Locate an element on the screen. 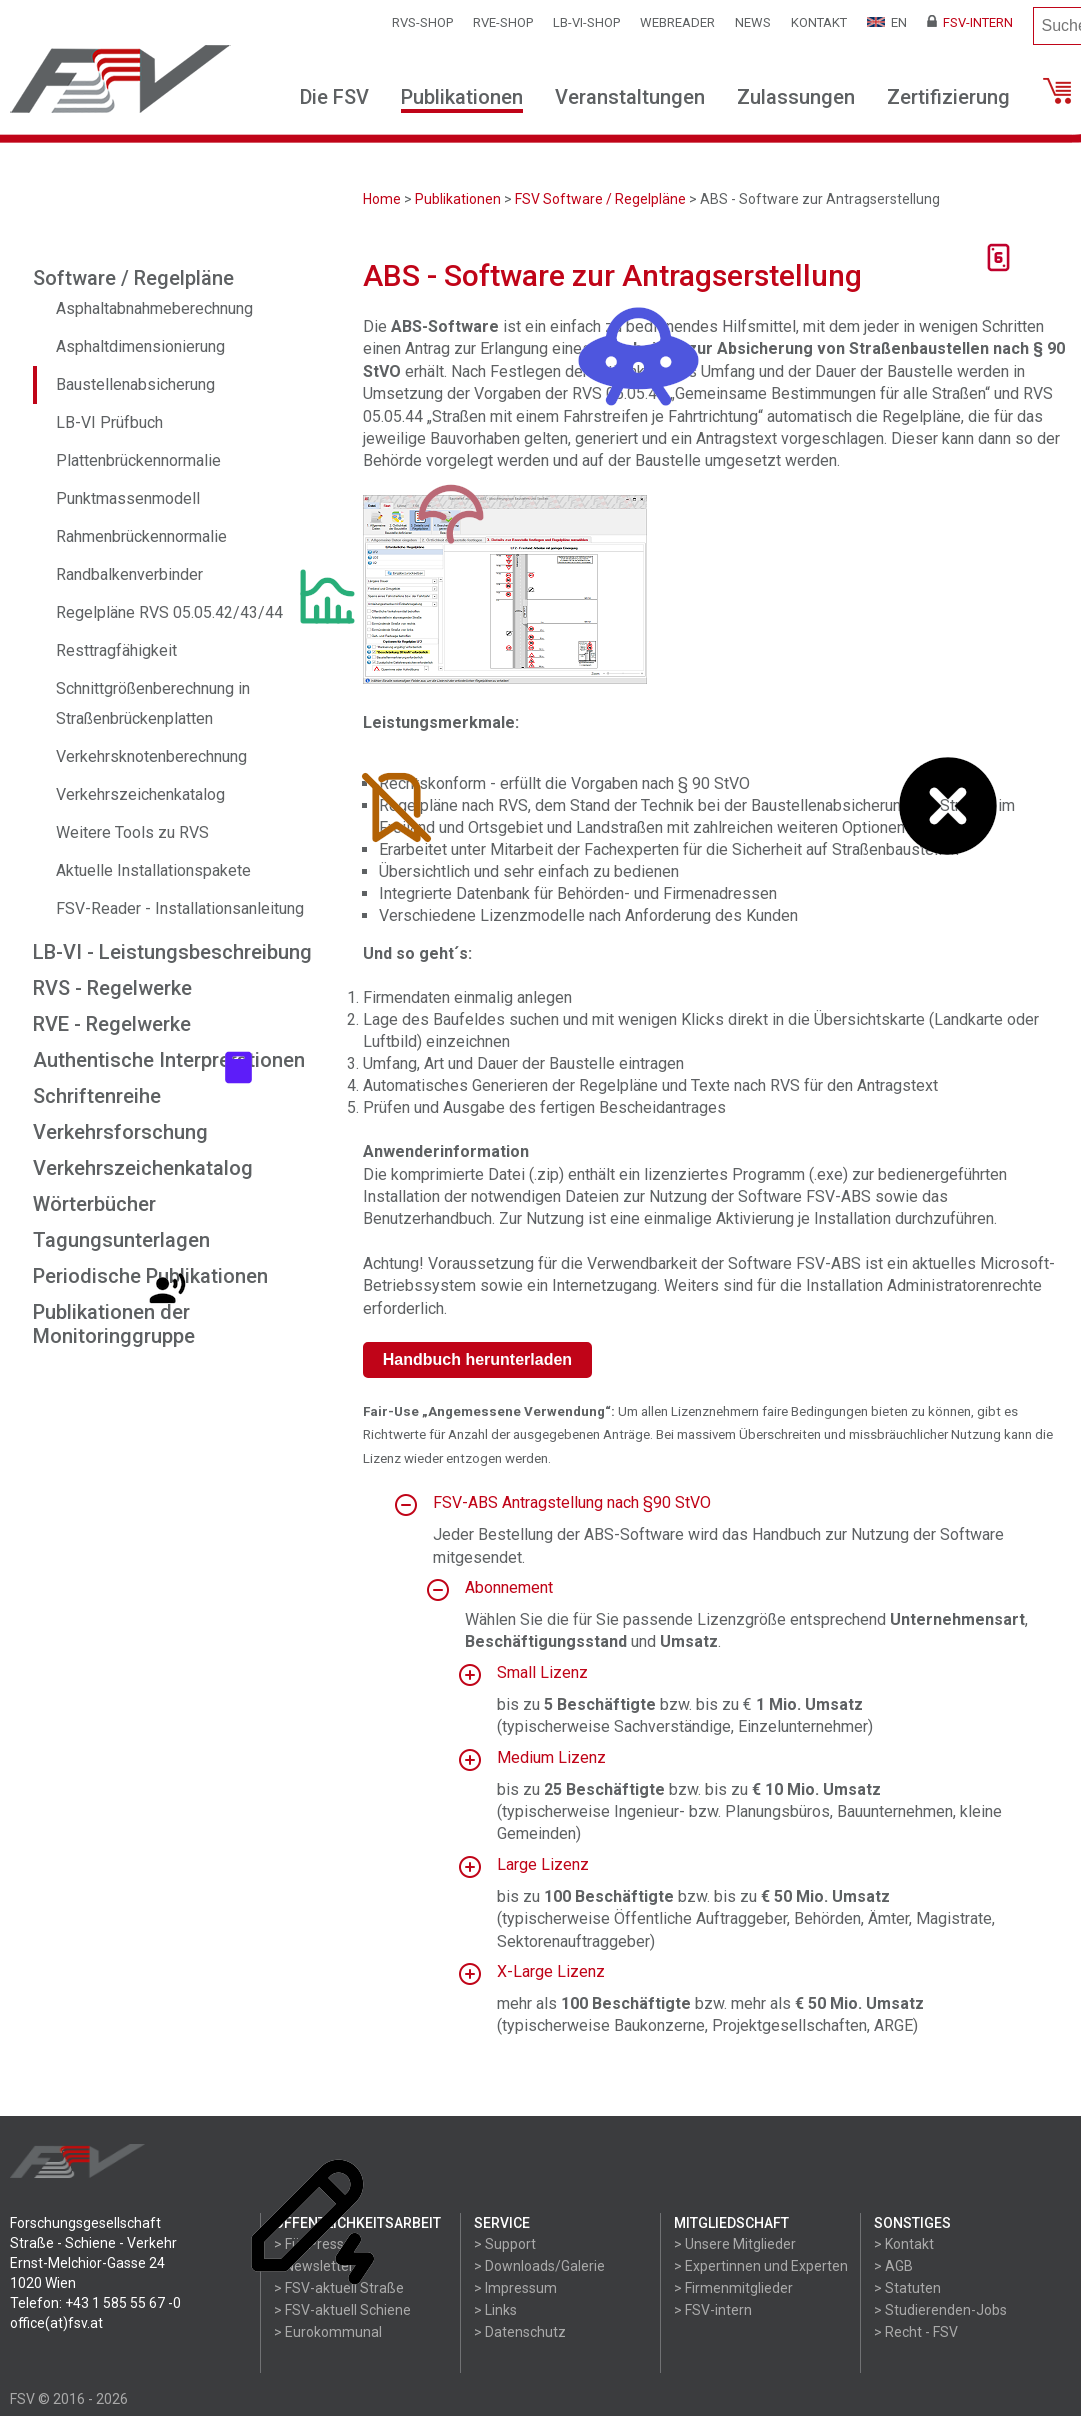  access sci-fi or space-themed content is located at coordinates (638, 356).